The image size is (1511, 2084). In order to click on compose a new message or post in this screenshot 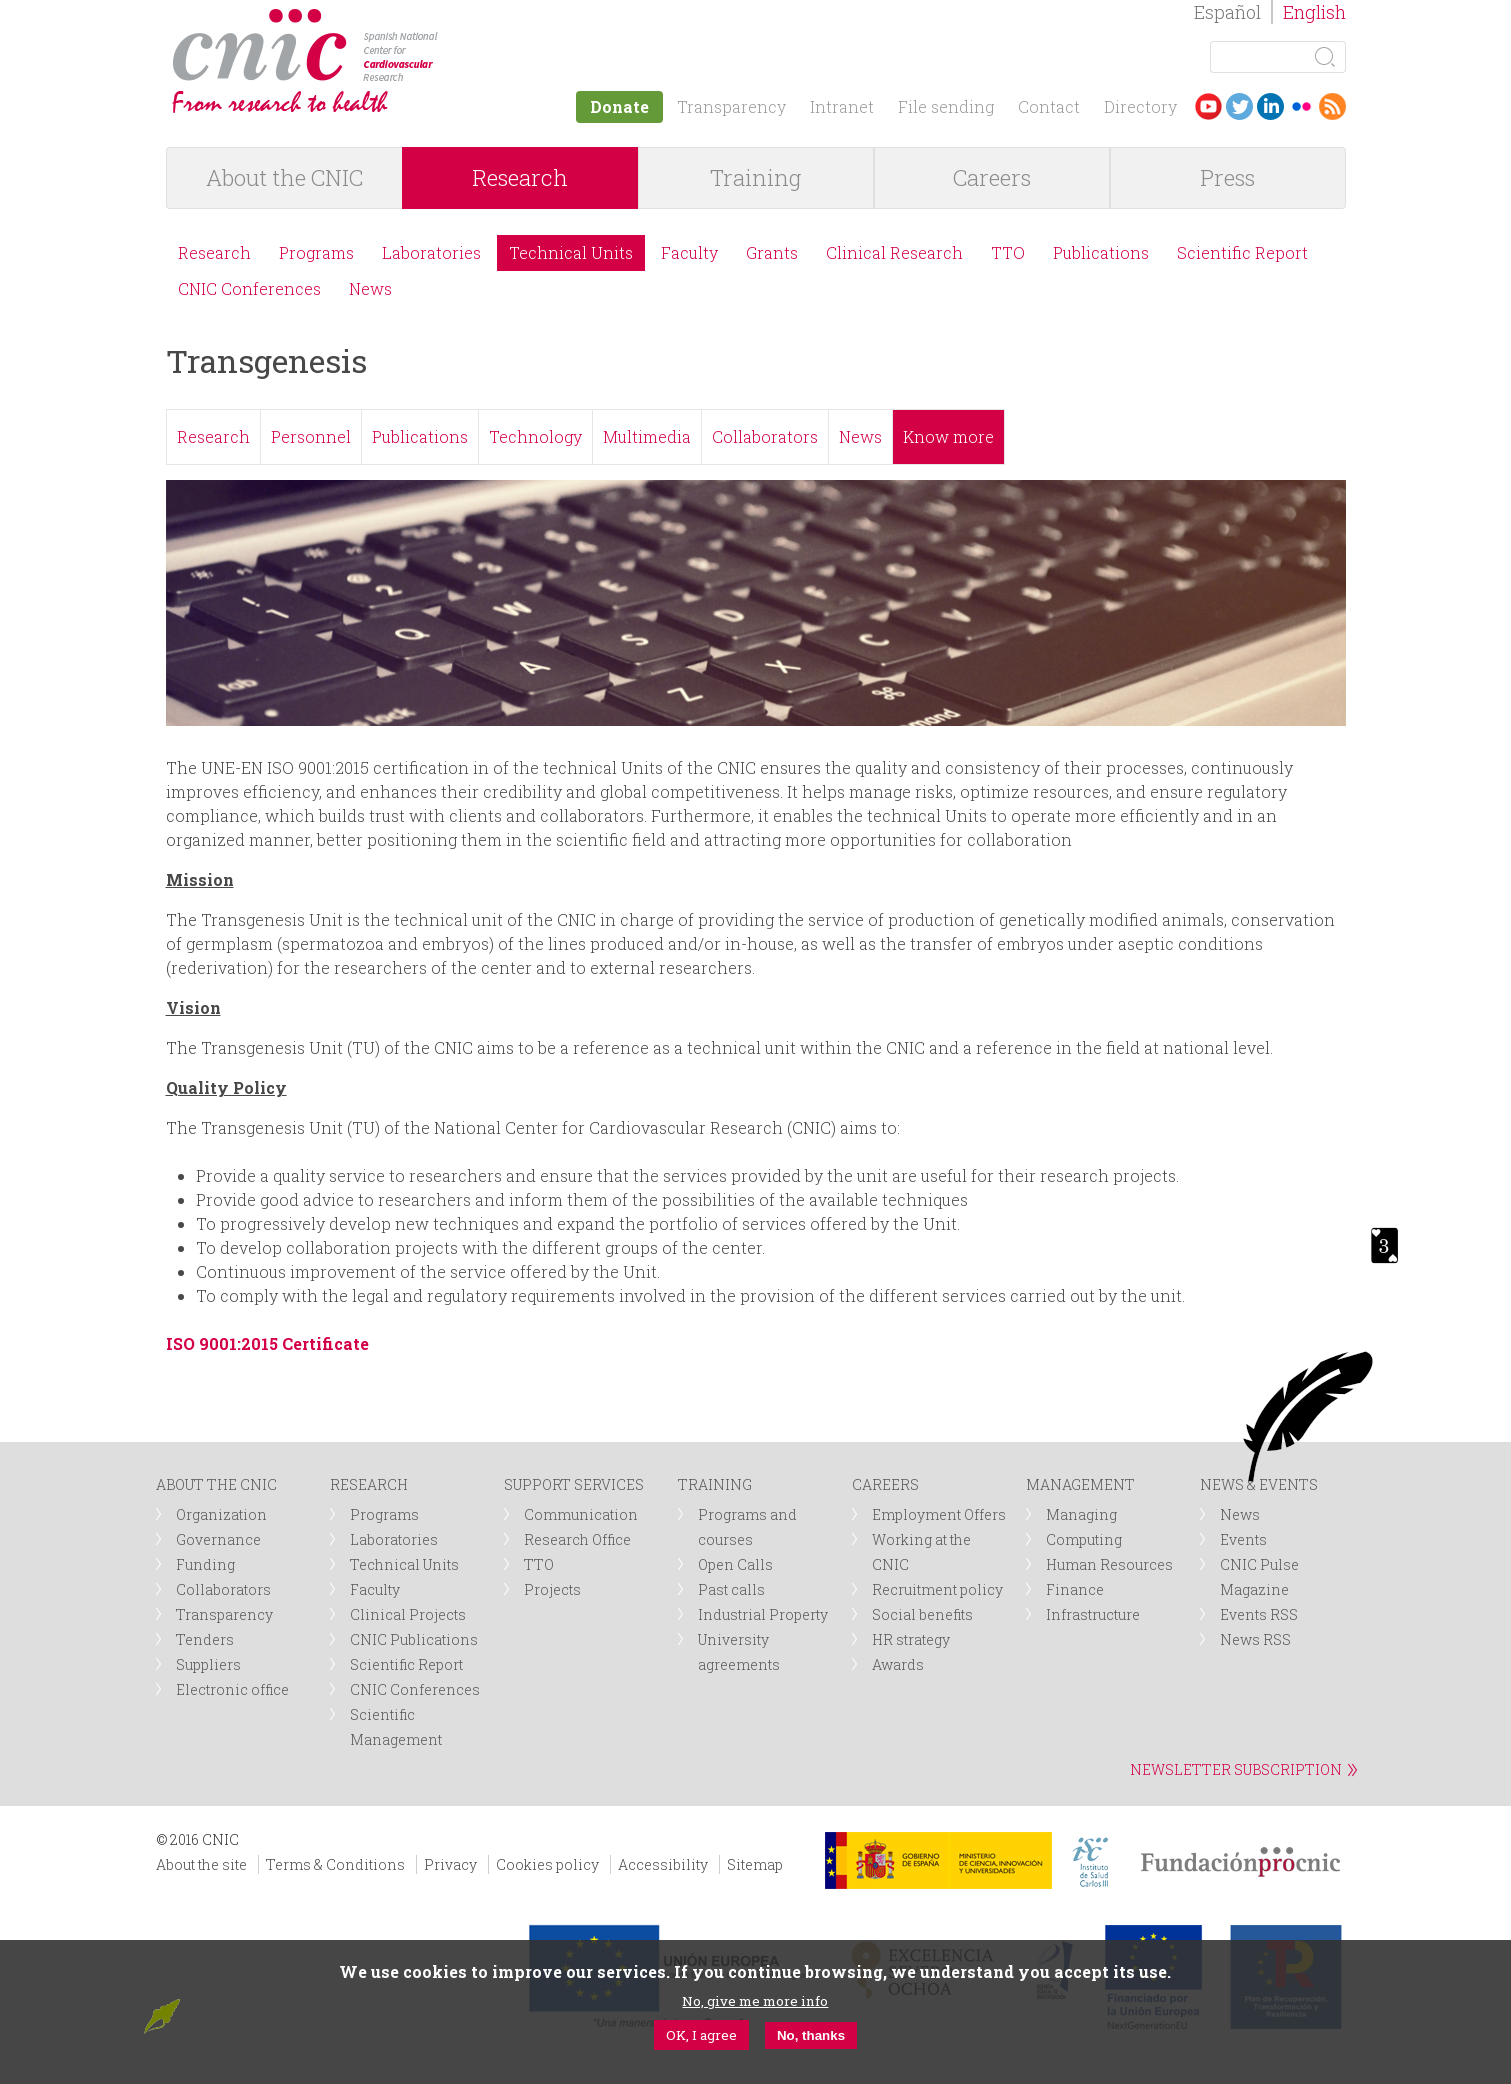, I will do `click(1306, 1417)`.